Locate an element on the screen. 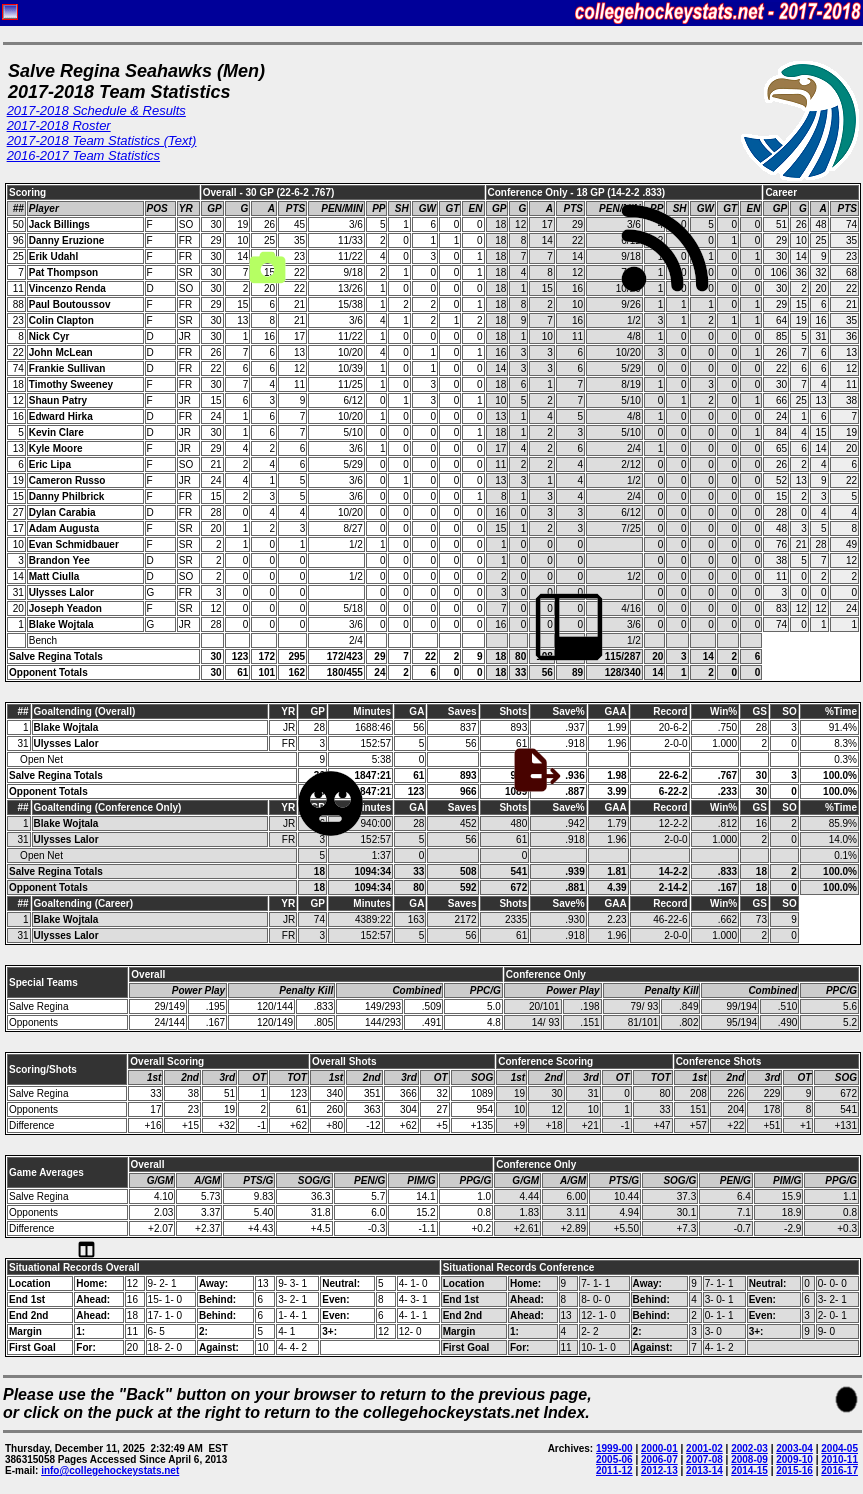 The width and height of the screenshot is (863, 1494). toggle right side panel visibility is located at coordinates (569, 627).